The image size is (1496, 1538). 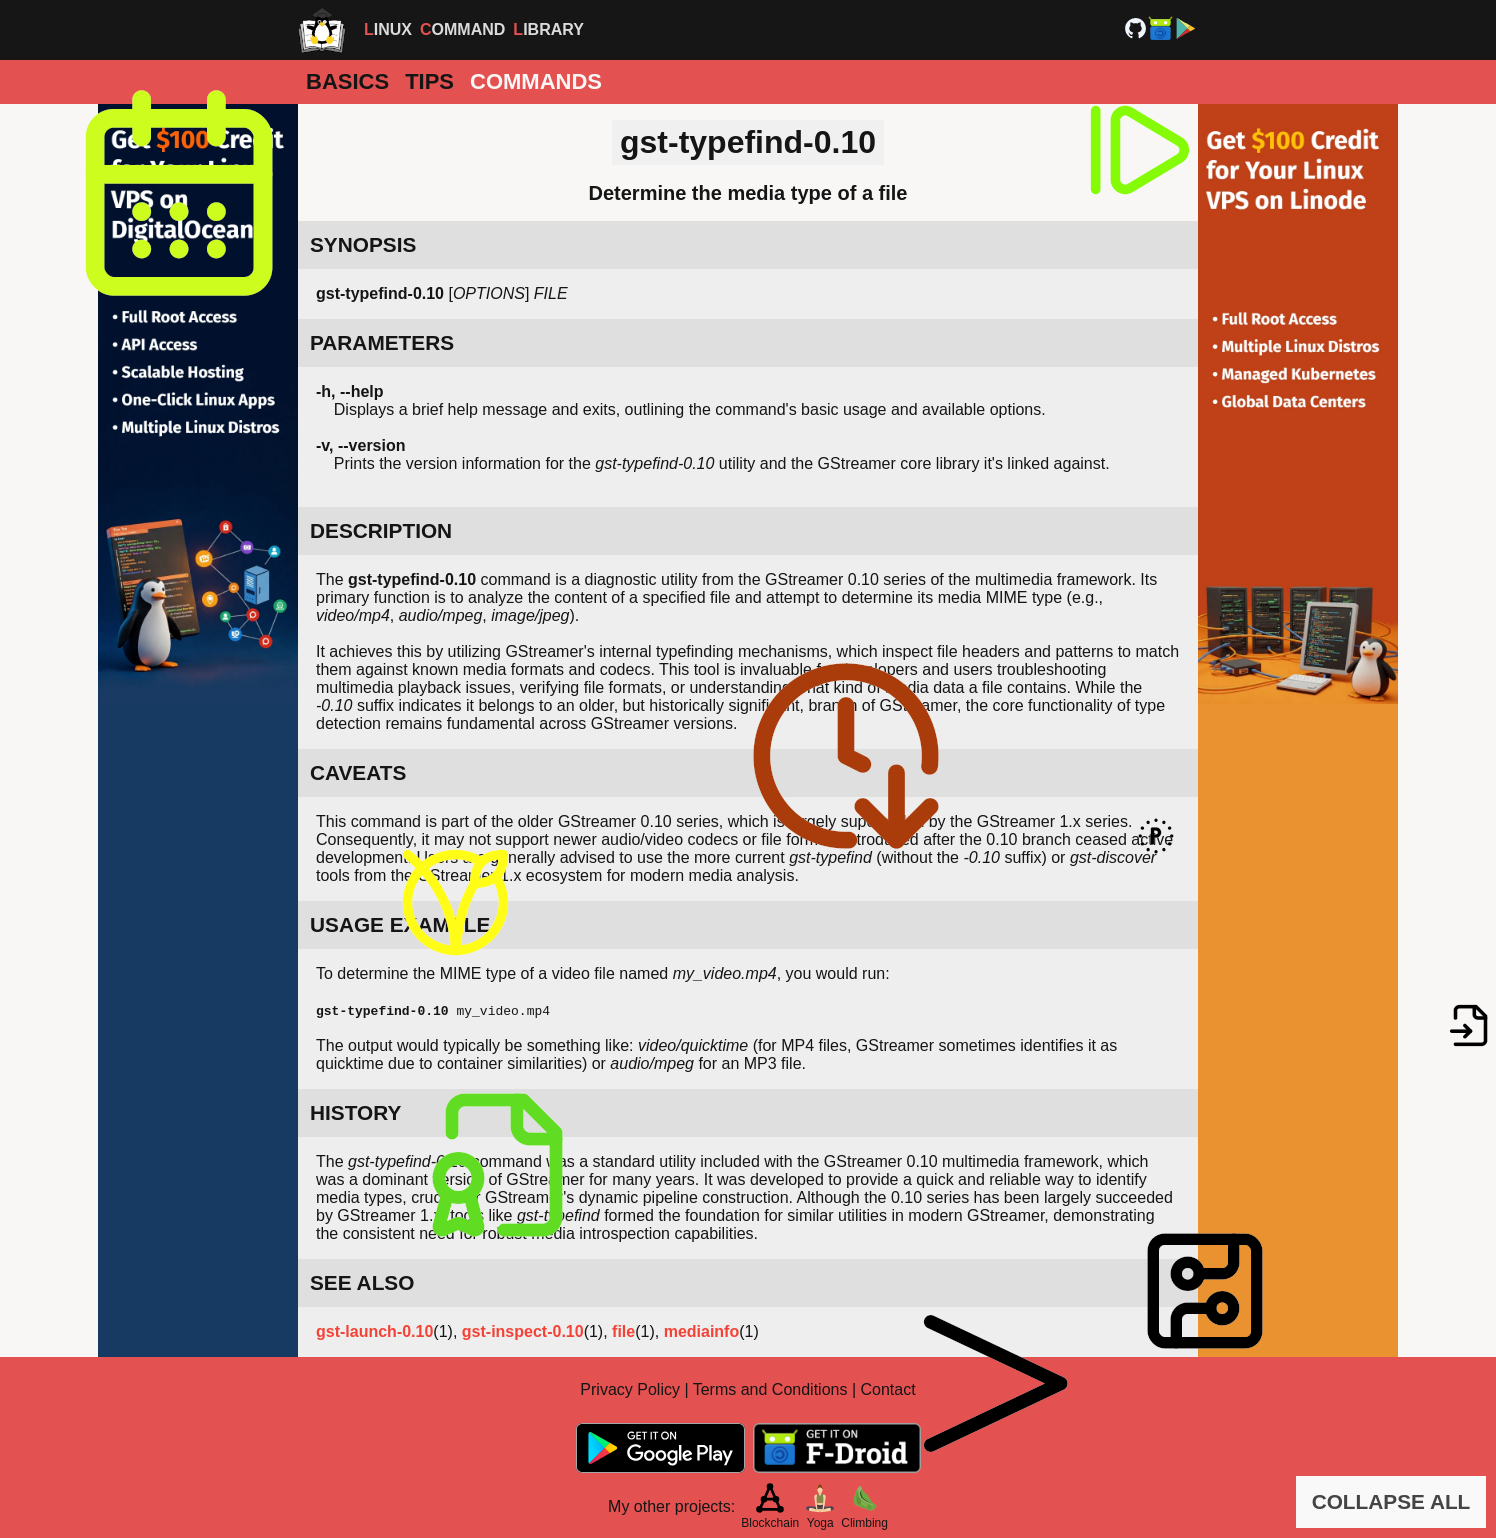 I want to click on indicates parking availability or location, so click(x=1156, y=836).